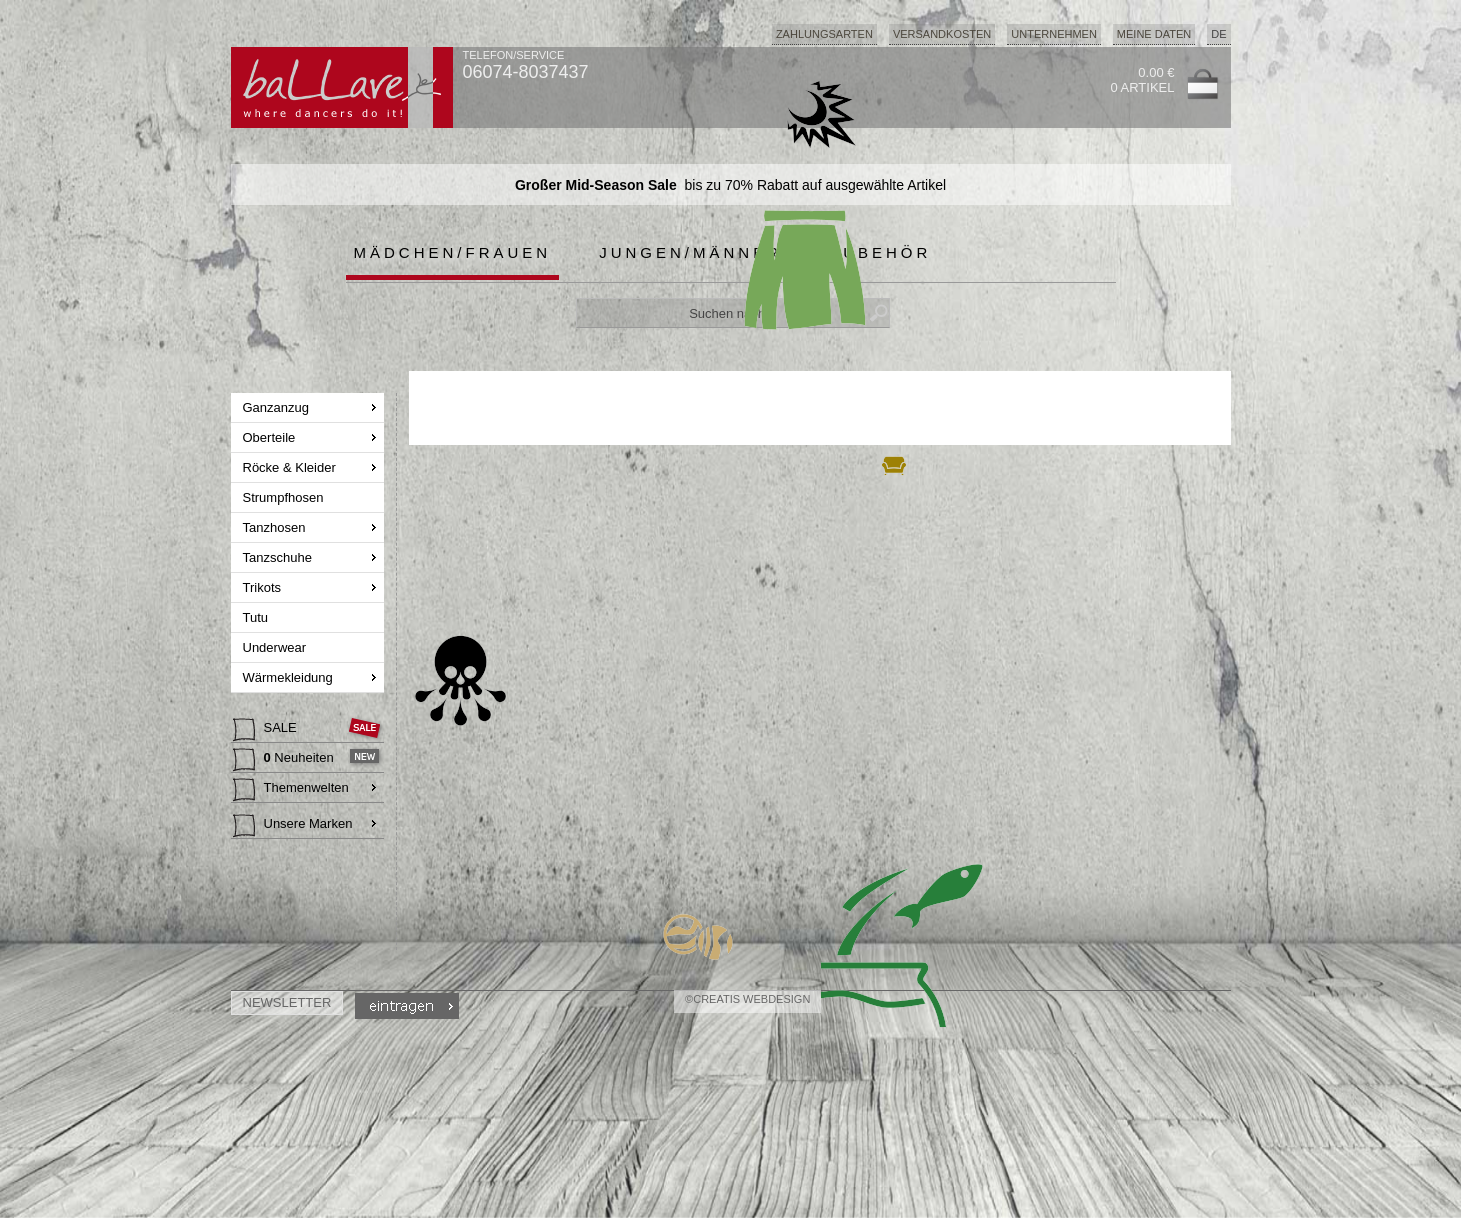  What do you see at coordinates (894, 466) in the screenshot?
I see `browse furniture or home decor items` at bounding box center [894, 466].